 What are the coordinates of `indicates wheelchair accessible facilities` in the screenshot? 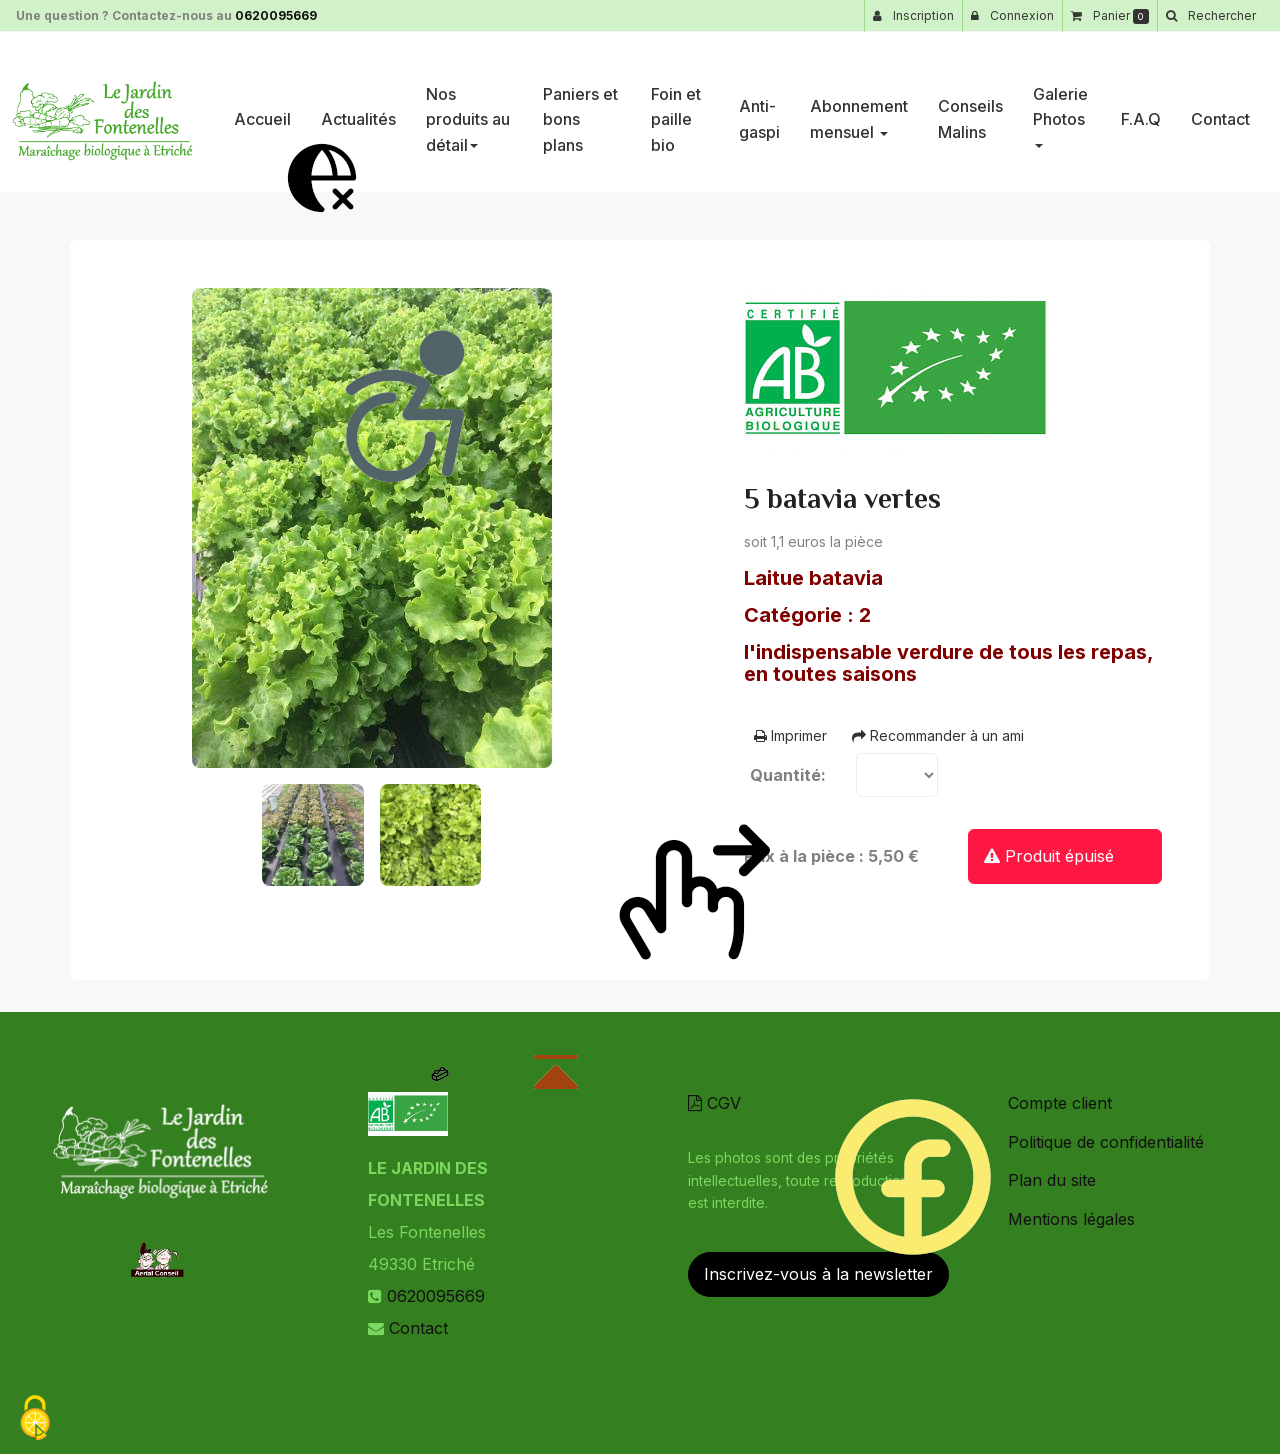 It's located at (408, 409).